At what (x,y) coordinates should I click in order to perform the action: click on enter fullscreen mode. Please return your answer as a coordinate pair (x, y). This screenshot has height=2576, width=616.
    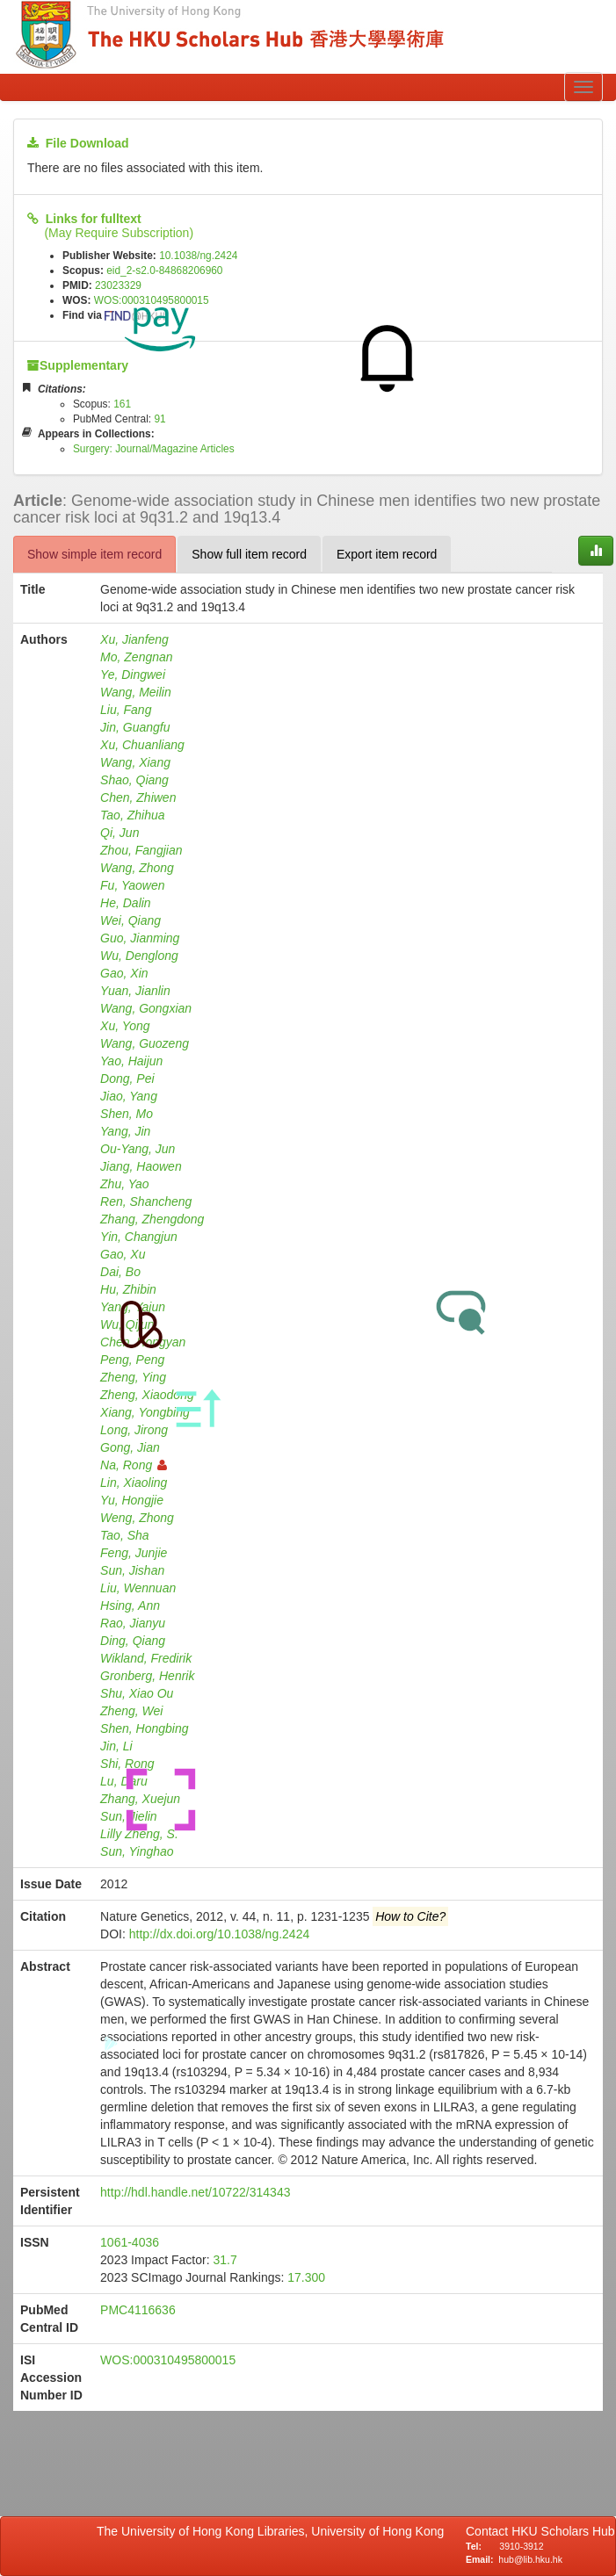
    Looking at the image, I should click on (161, 1800).